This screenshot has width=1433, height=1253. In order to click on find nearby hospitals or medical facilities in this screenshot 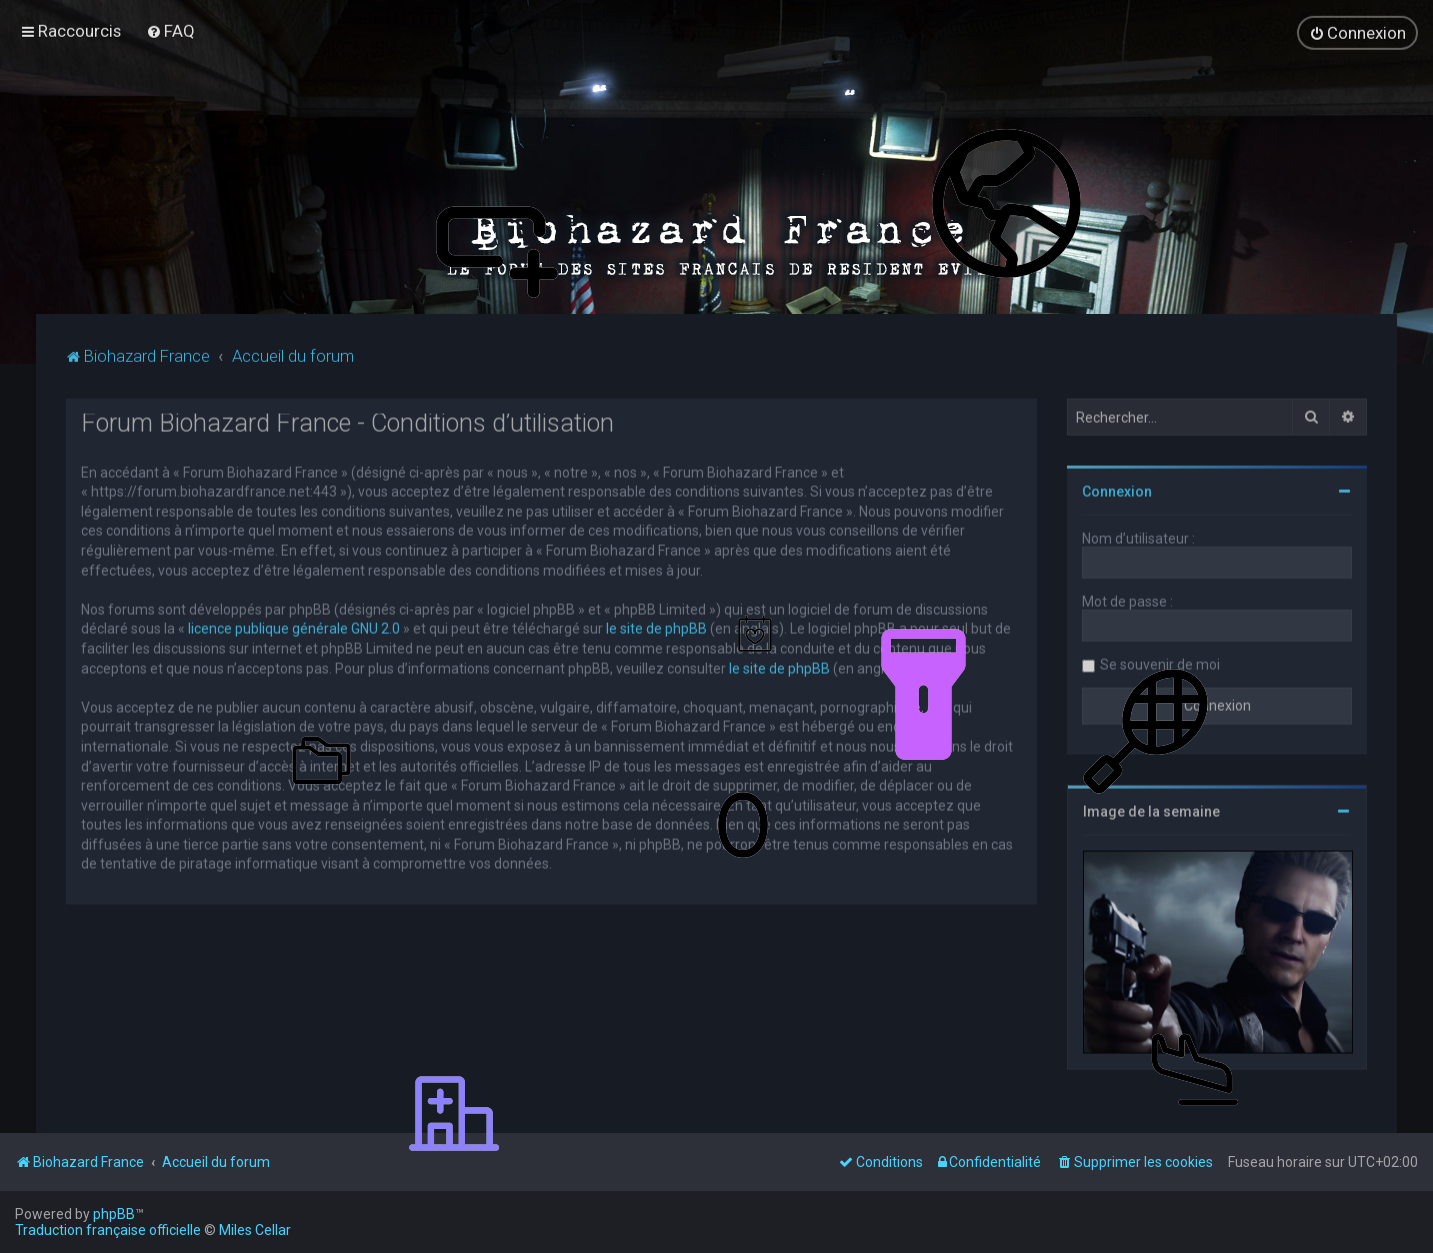, I will do `click(449, 1113)`.